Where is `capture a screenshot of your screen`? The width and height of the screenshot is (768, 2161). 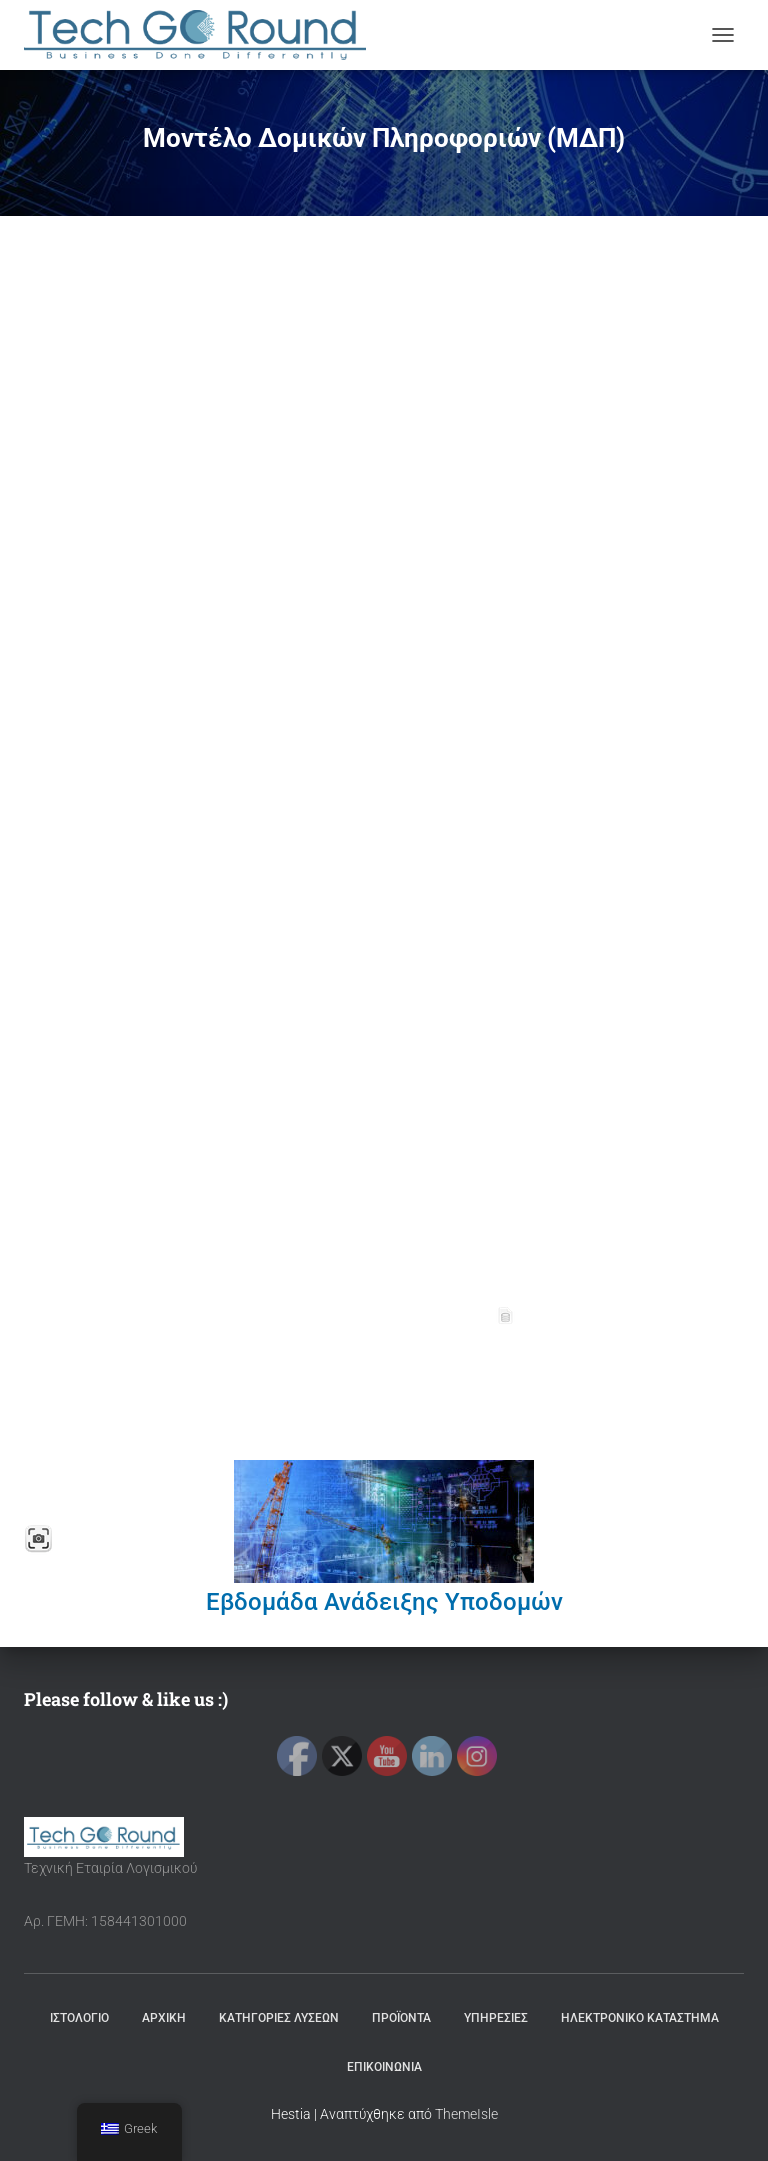
capture a screenshot of your screen is located at coordinates (38, 1538).